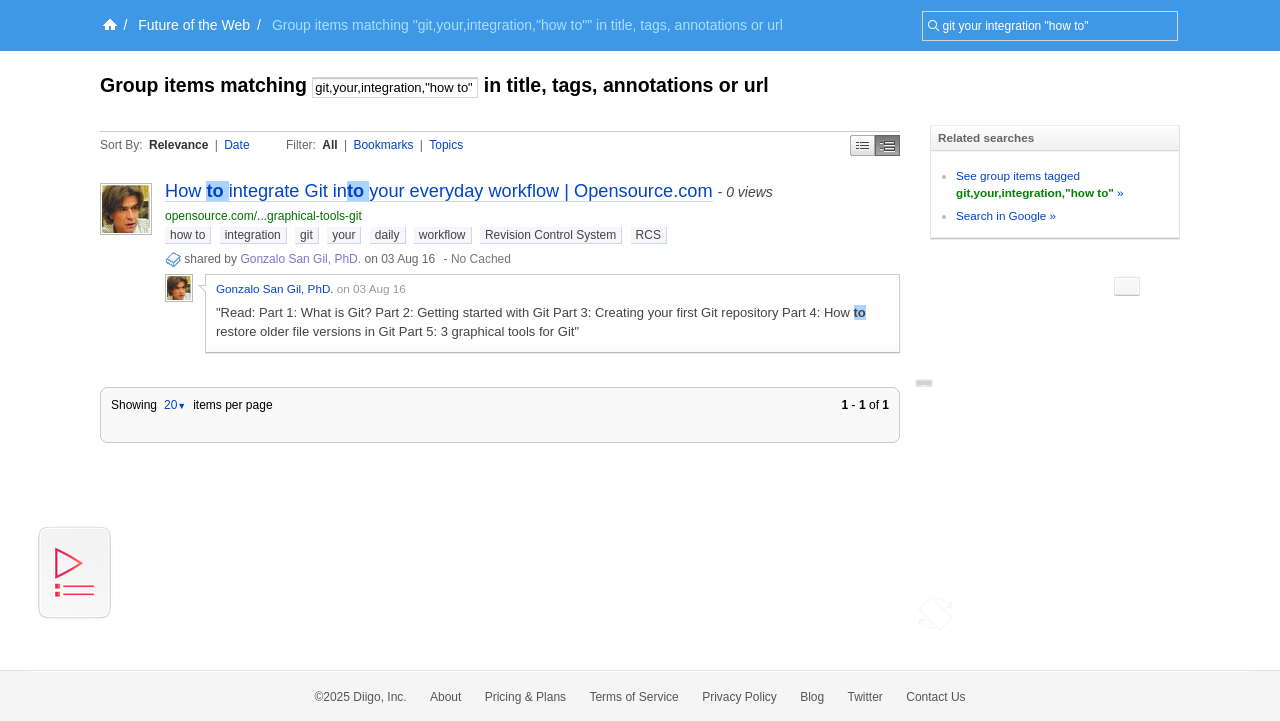  Describe the element at coordinates (935, 613) in the screenshot. I see `screen rotation is enabled` at that location.